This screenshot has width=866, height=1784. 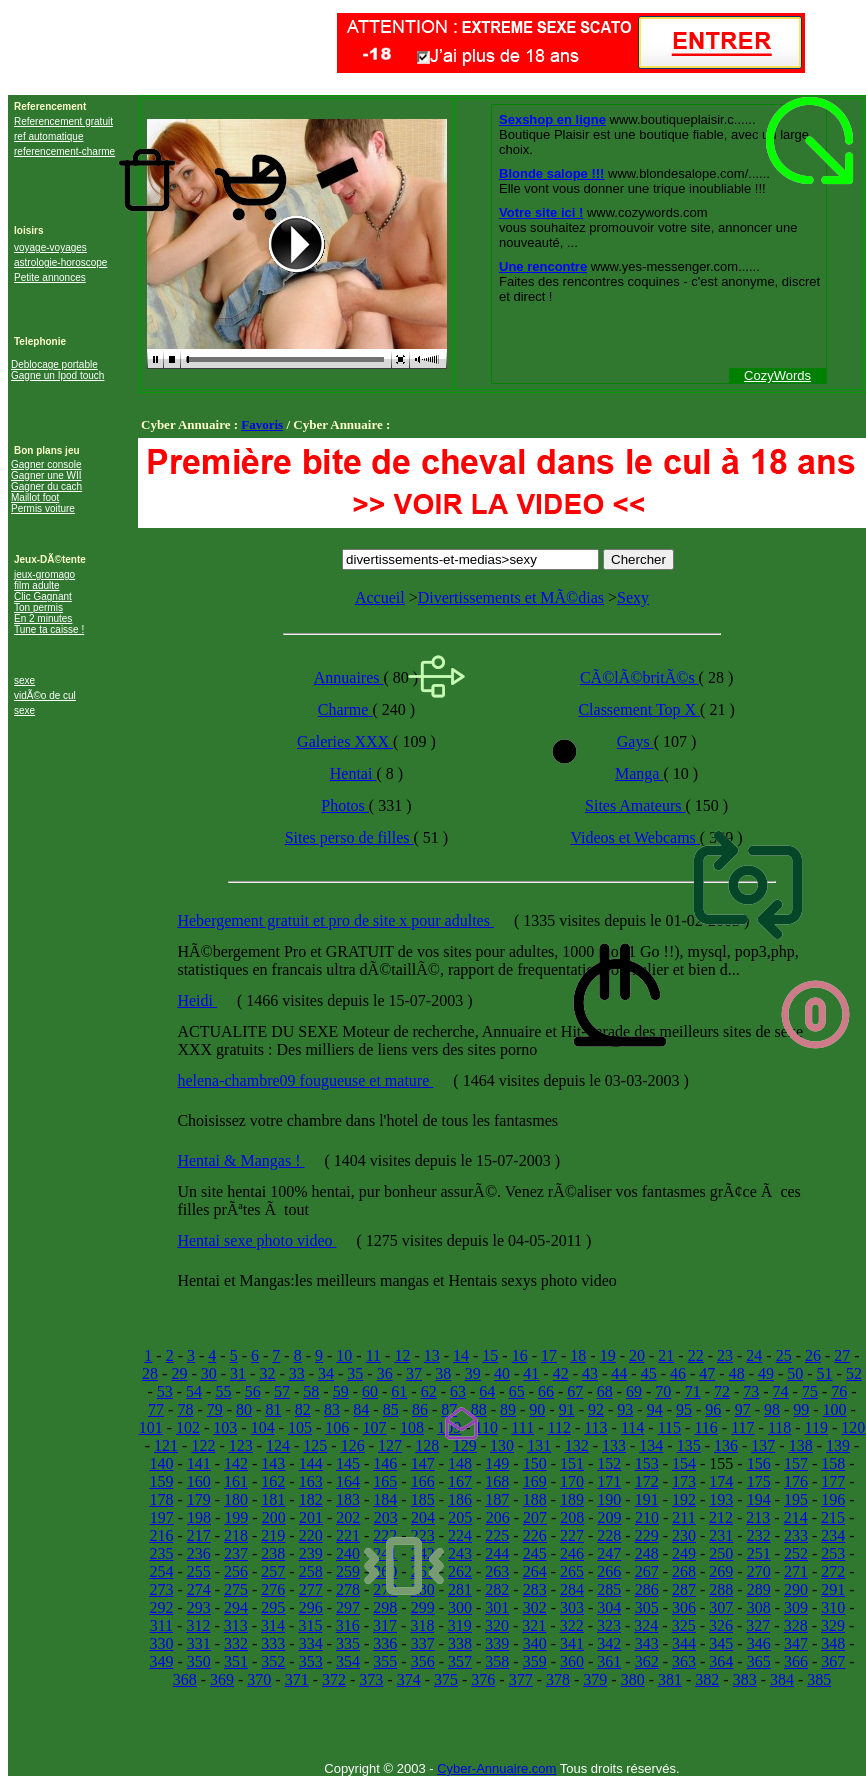 What do you see at coordinates (147, 180) in the screenshot?
I see `delete selected item` at bounding box center [147, 180].